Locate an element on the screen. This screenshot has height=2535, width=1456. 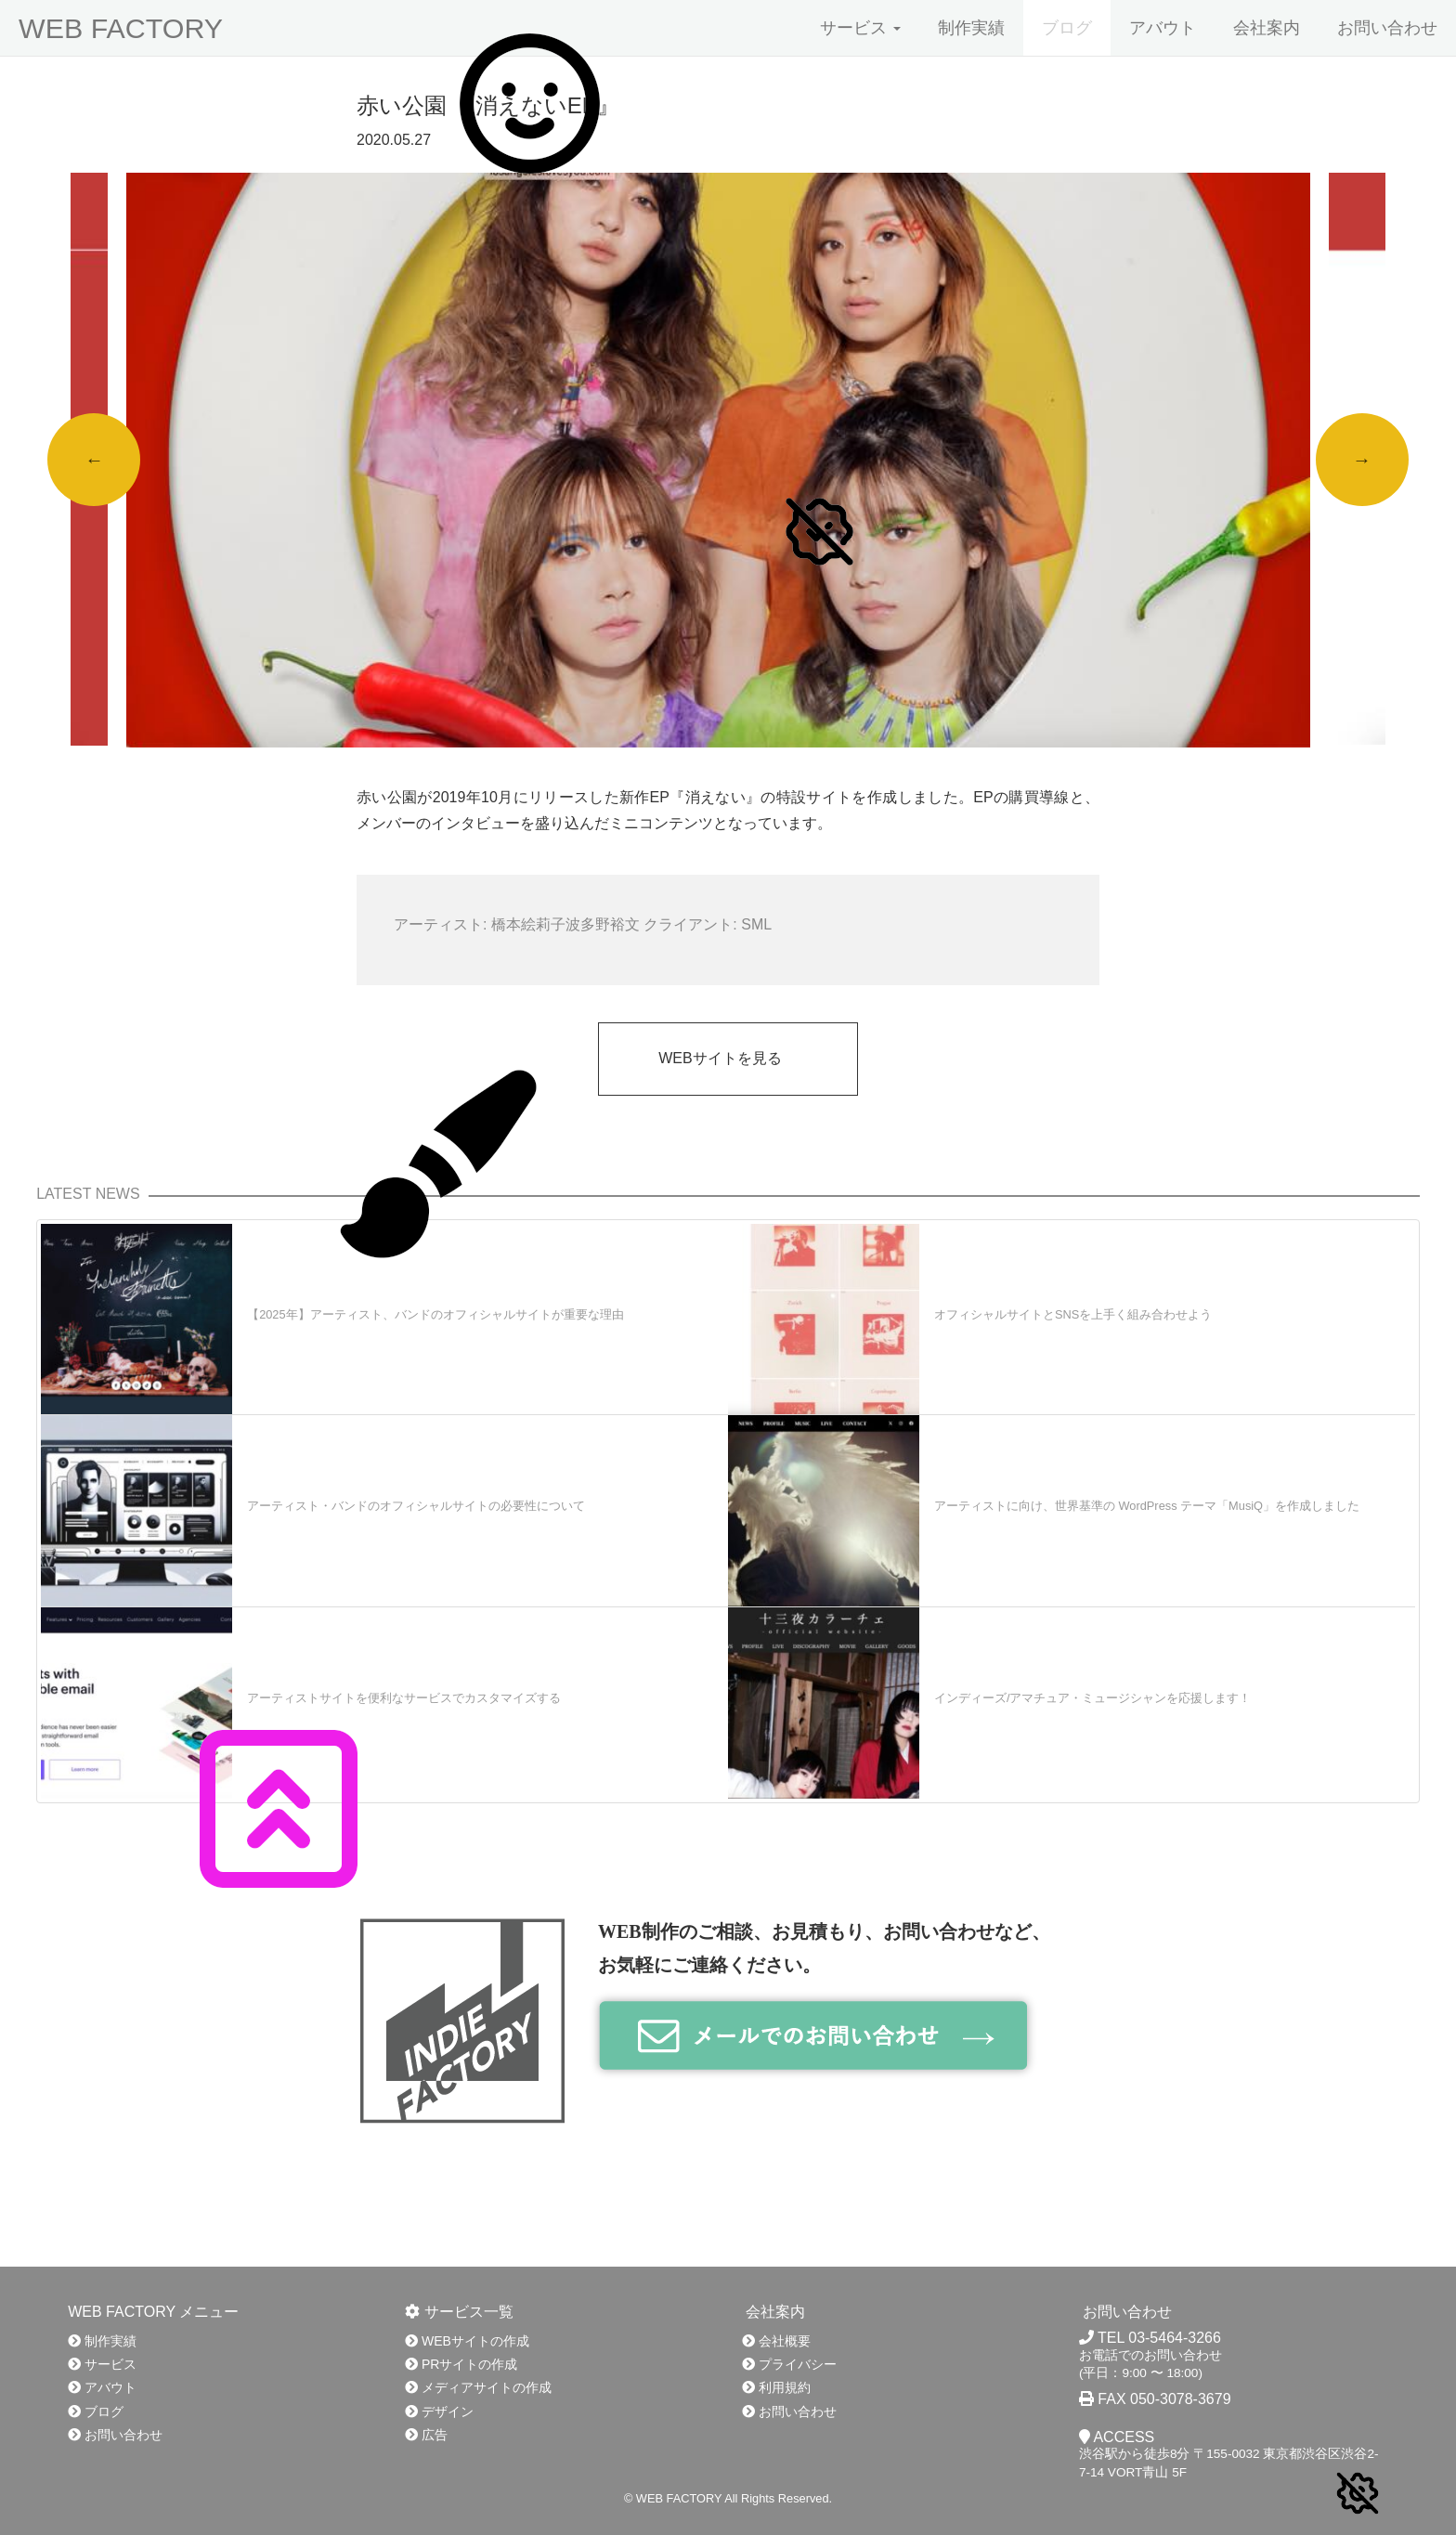
settings are currently disabled is located at coordinates (1358, 2493).